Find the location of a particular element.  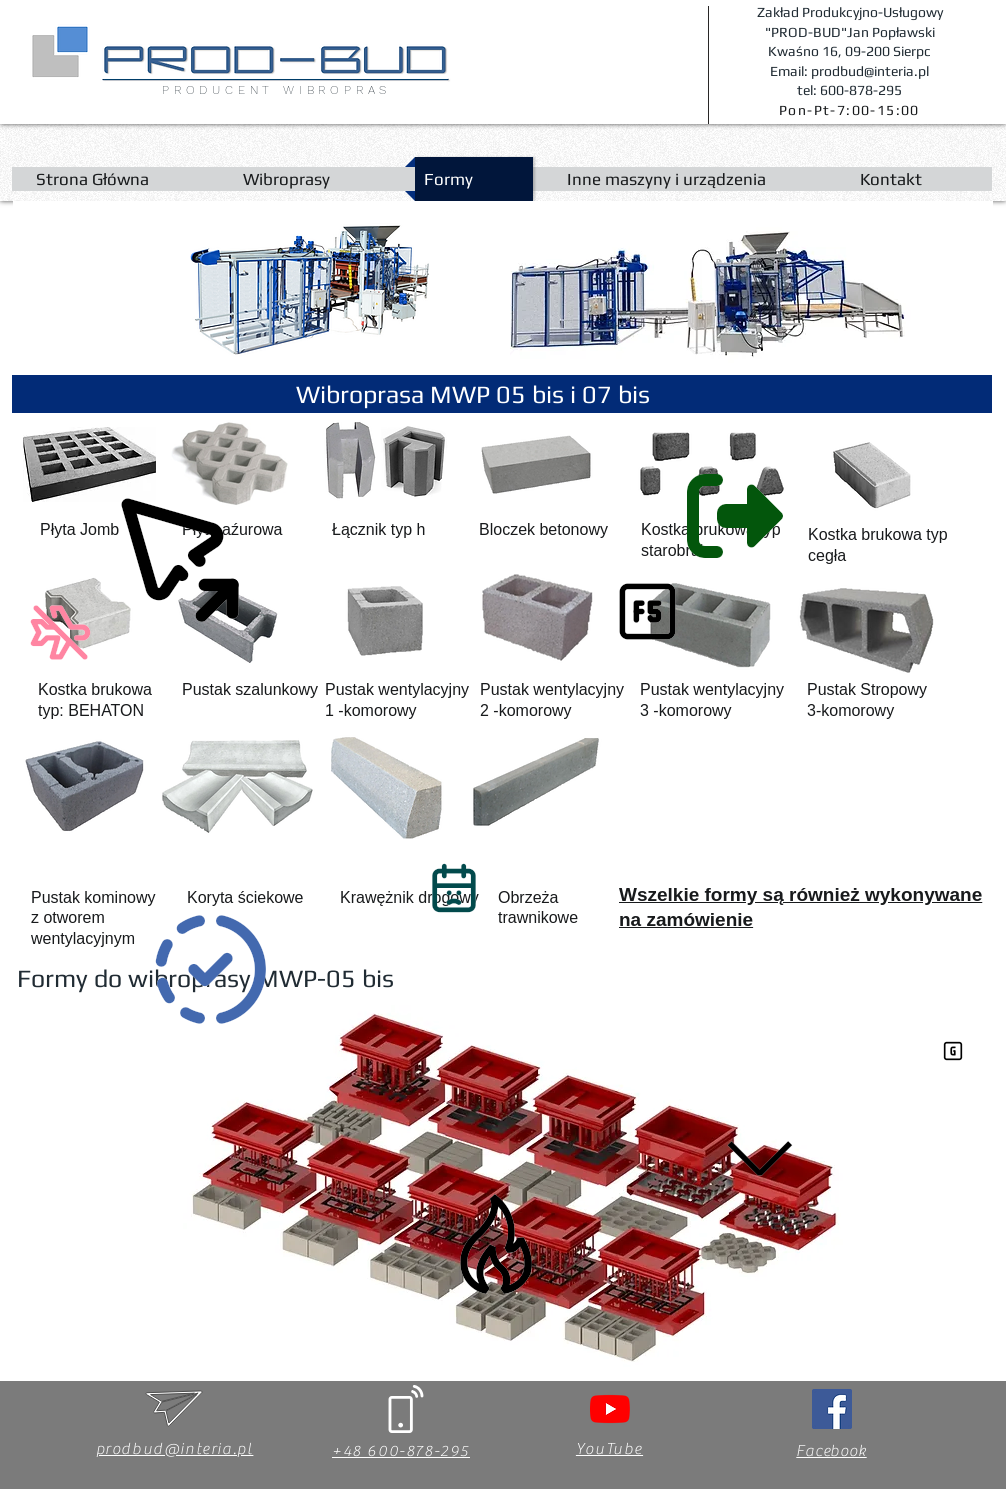

task or process completed successfully is located at coordinates (210, 969).